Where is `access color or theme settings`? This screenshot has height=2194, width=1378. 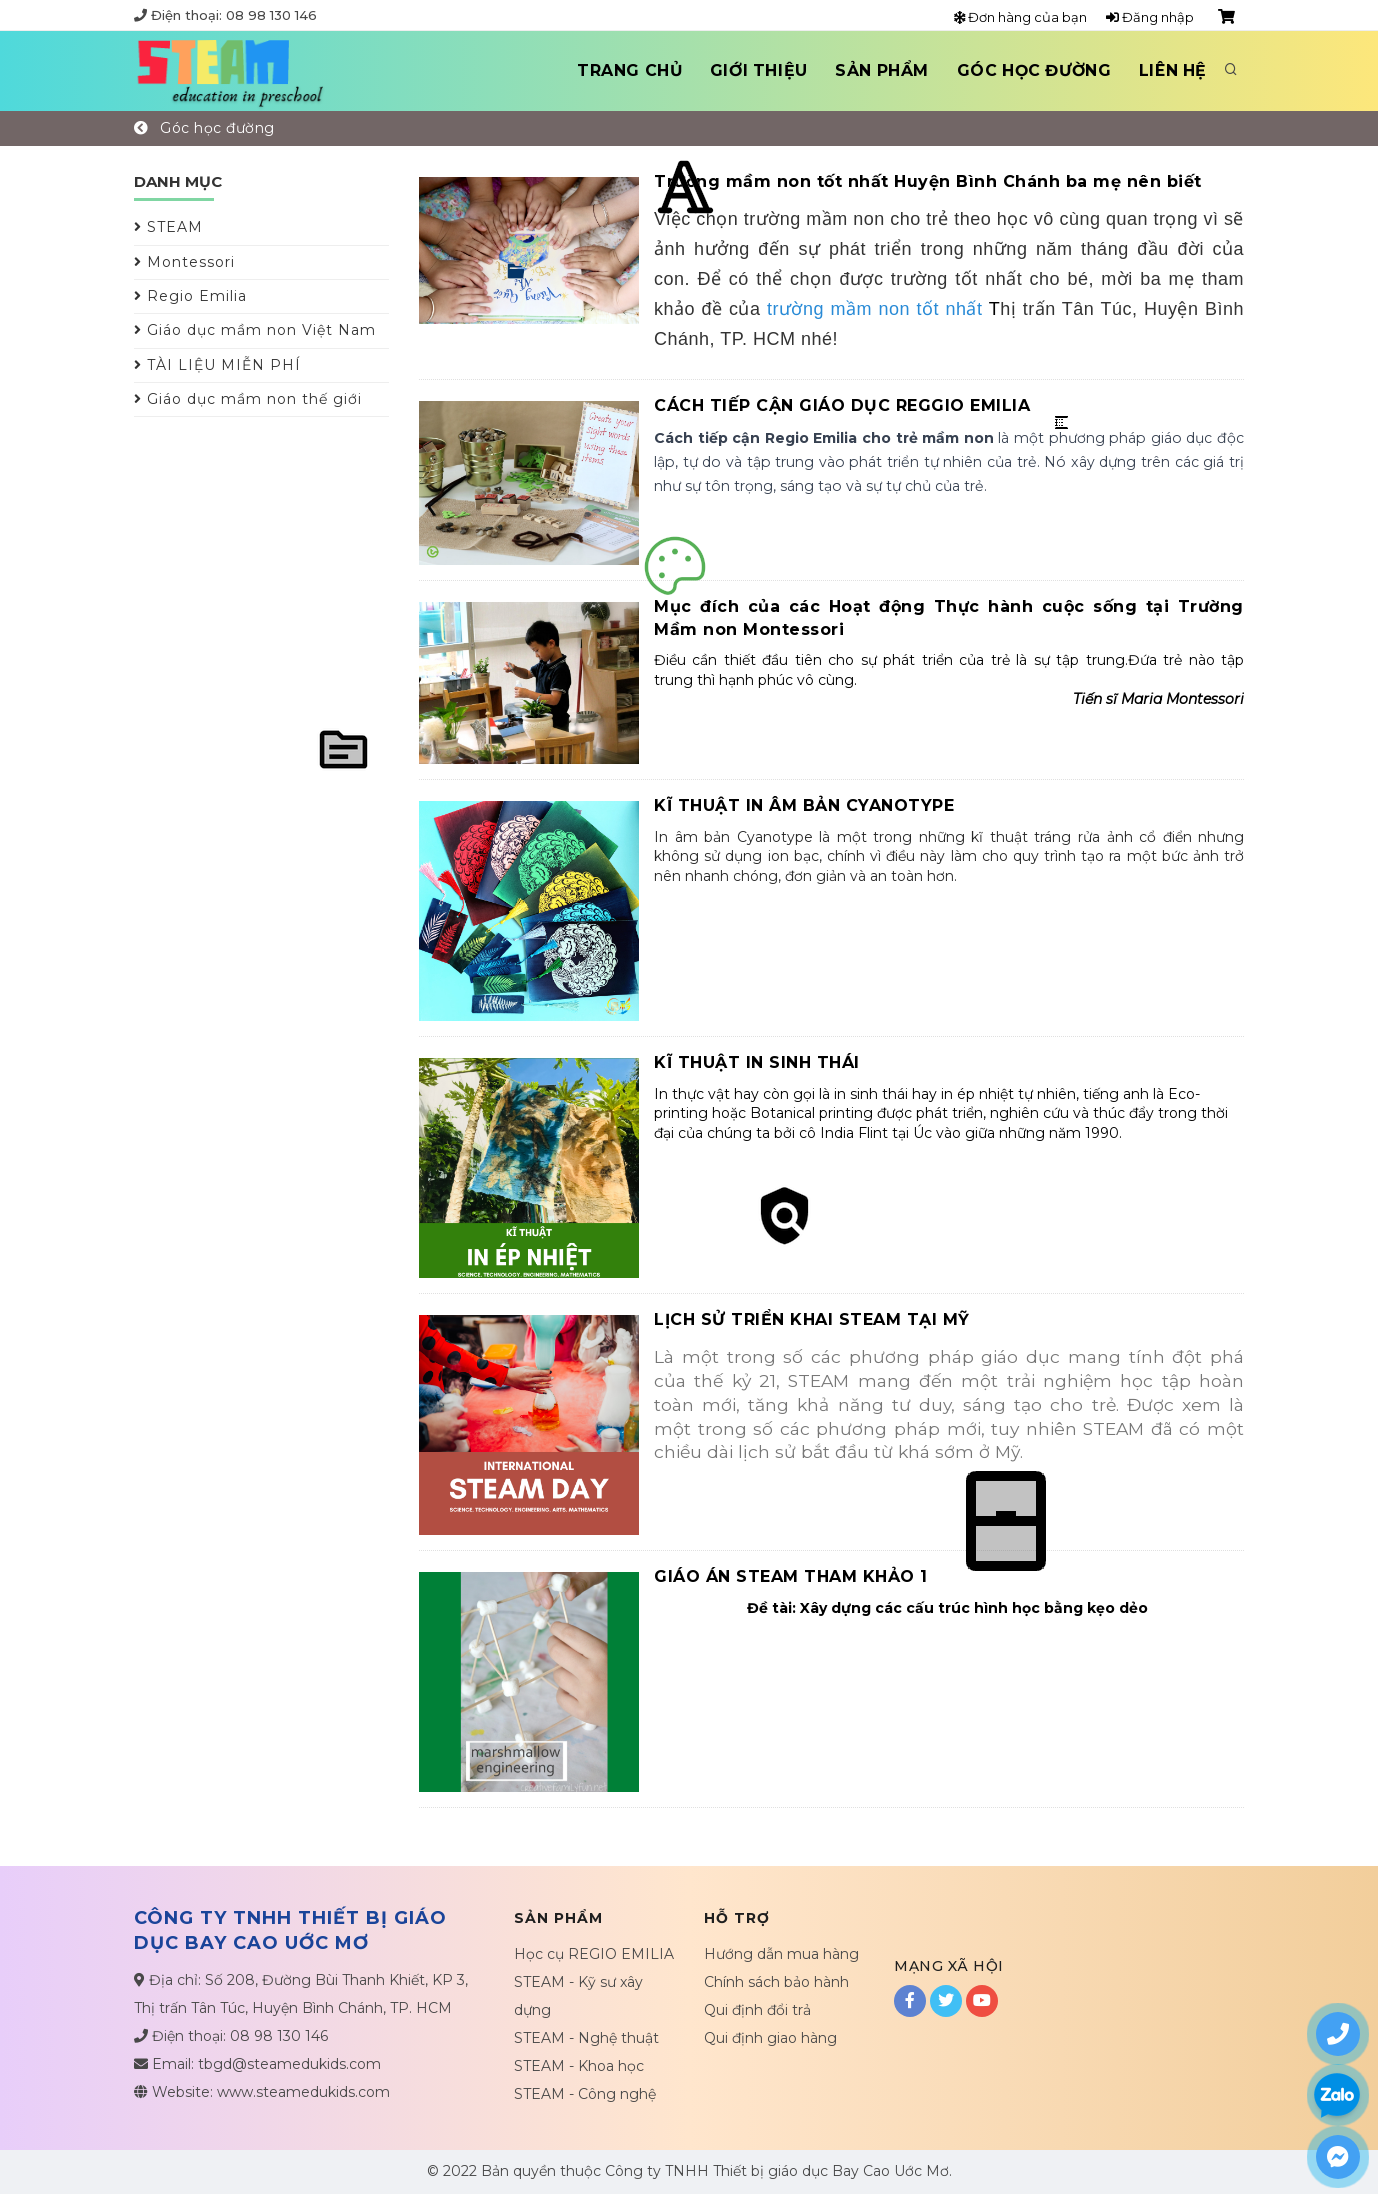 access color or theme settings is located at coordinates (675, 567).